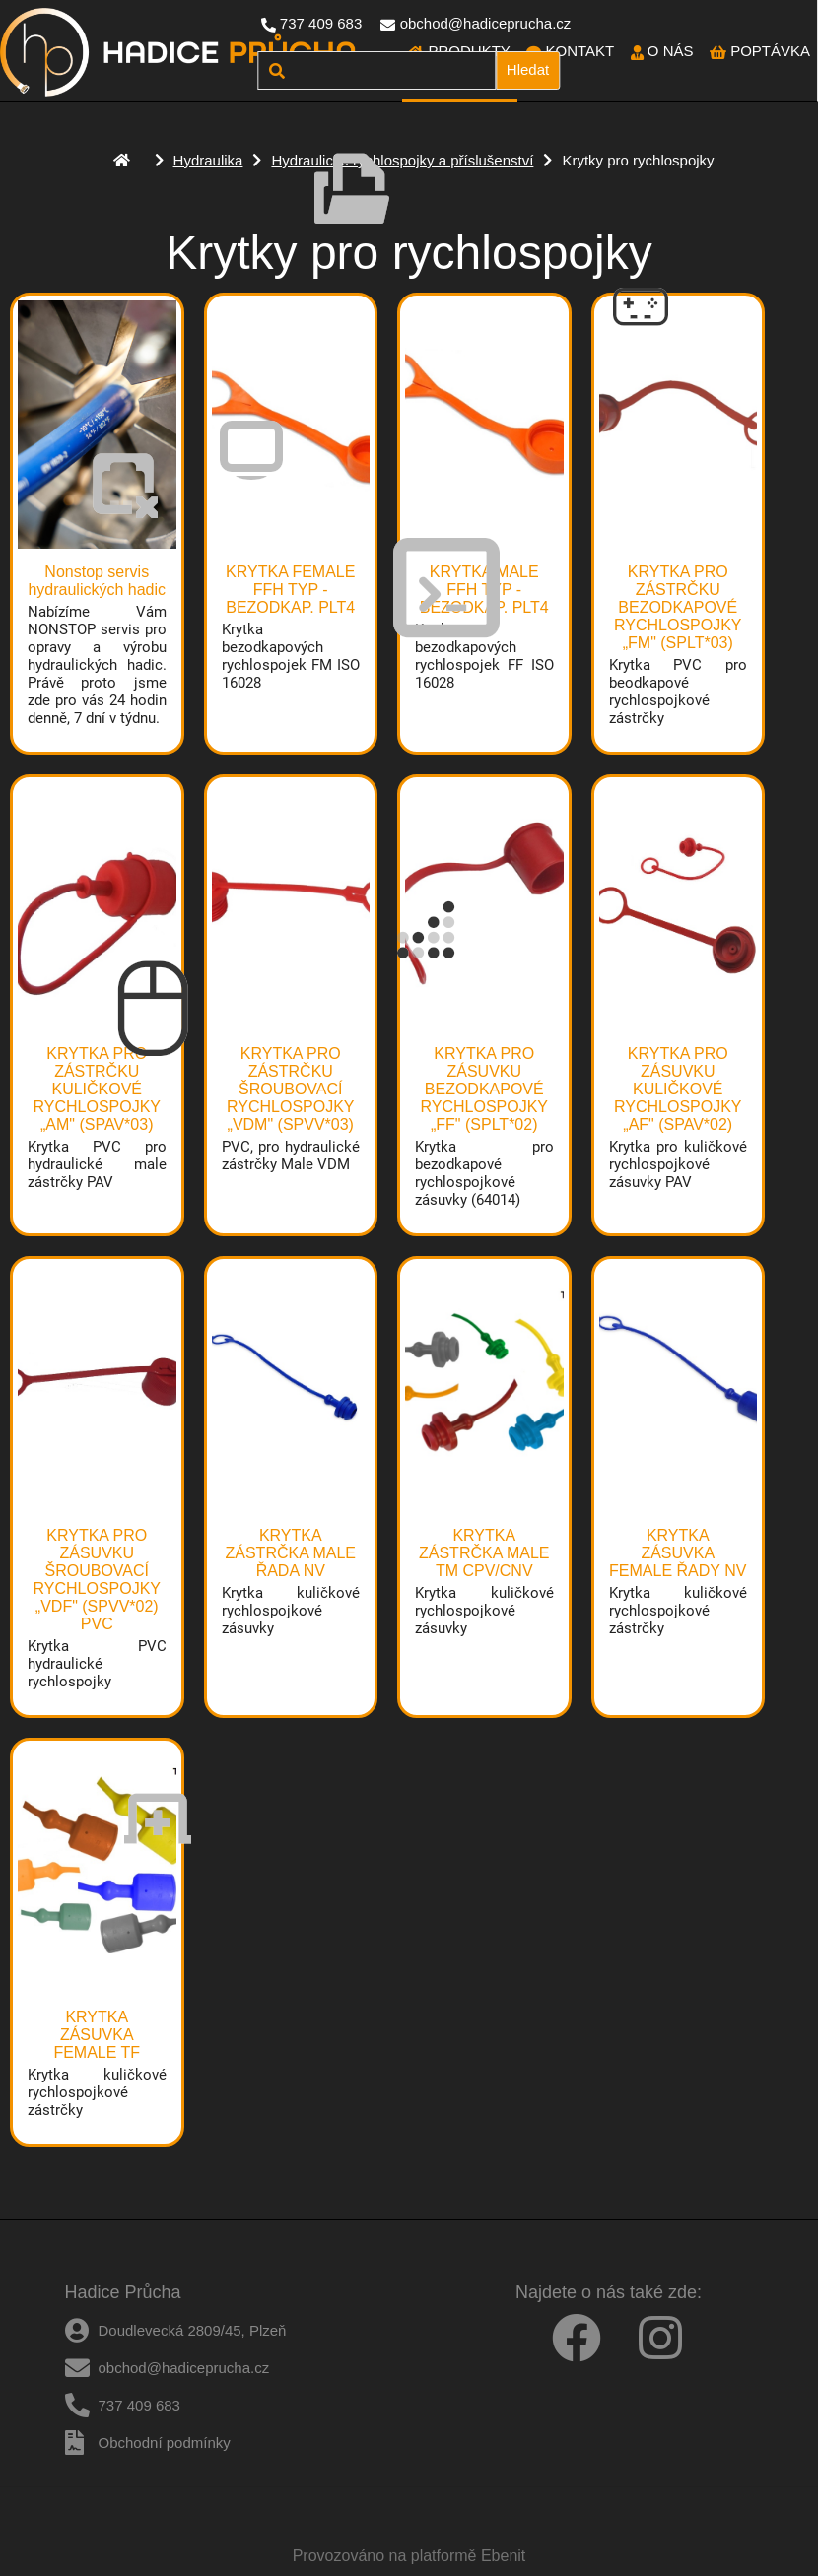  Describe the element at coordinates (123, 484) in the screenshot. I see `indicates wired network connection is disconnected` at that location.